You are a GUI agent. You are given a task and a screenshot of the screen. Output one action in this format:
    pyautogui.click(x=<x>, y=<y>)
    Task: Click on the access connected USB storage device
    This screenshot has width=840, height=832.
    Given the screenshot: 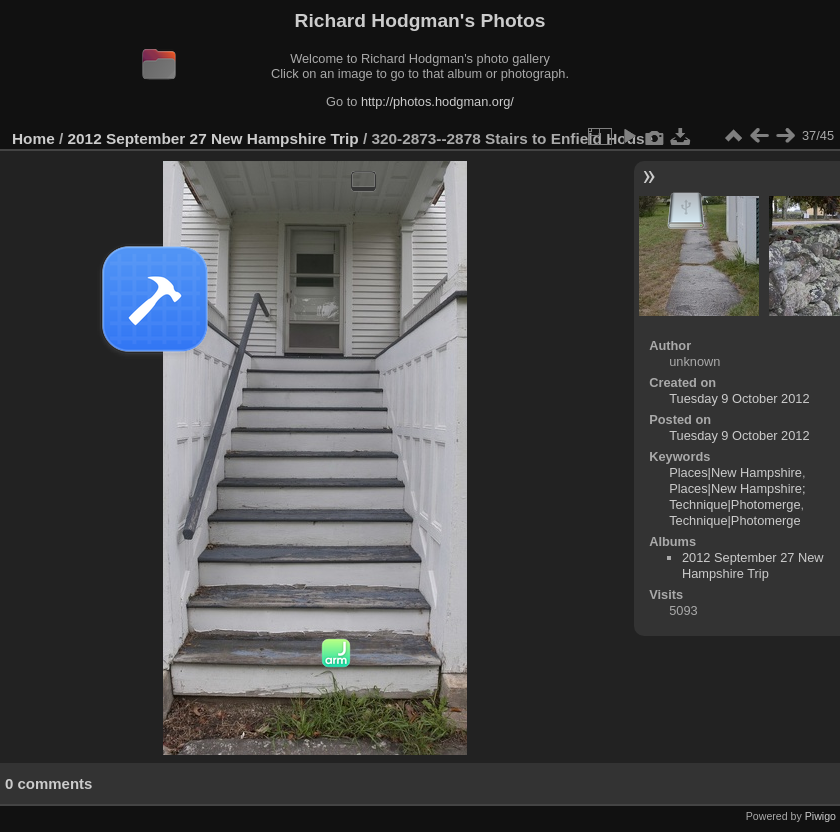 What is the action you would take?
    pyautogui.click(x=686, y=211)
    